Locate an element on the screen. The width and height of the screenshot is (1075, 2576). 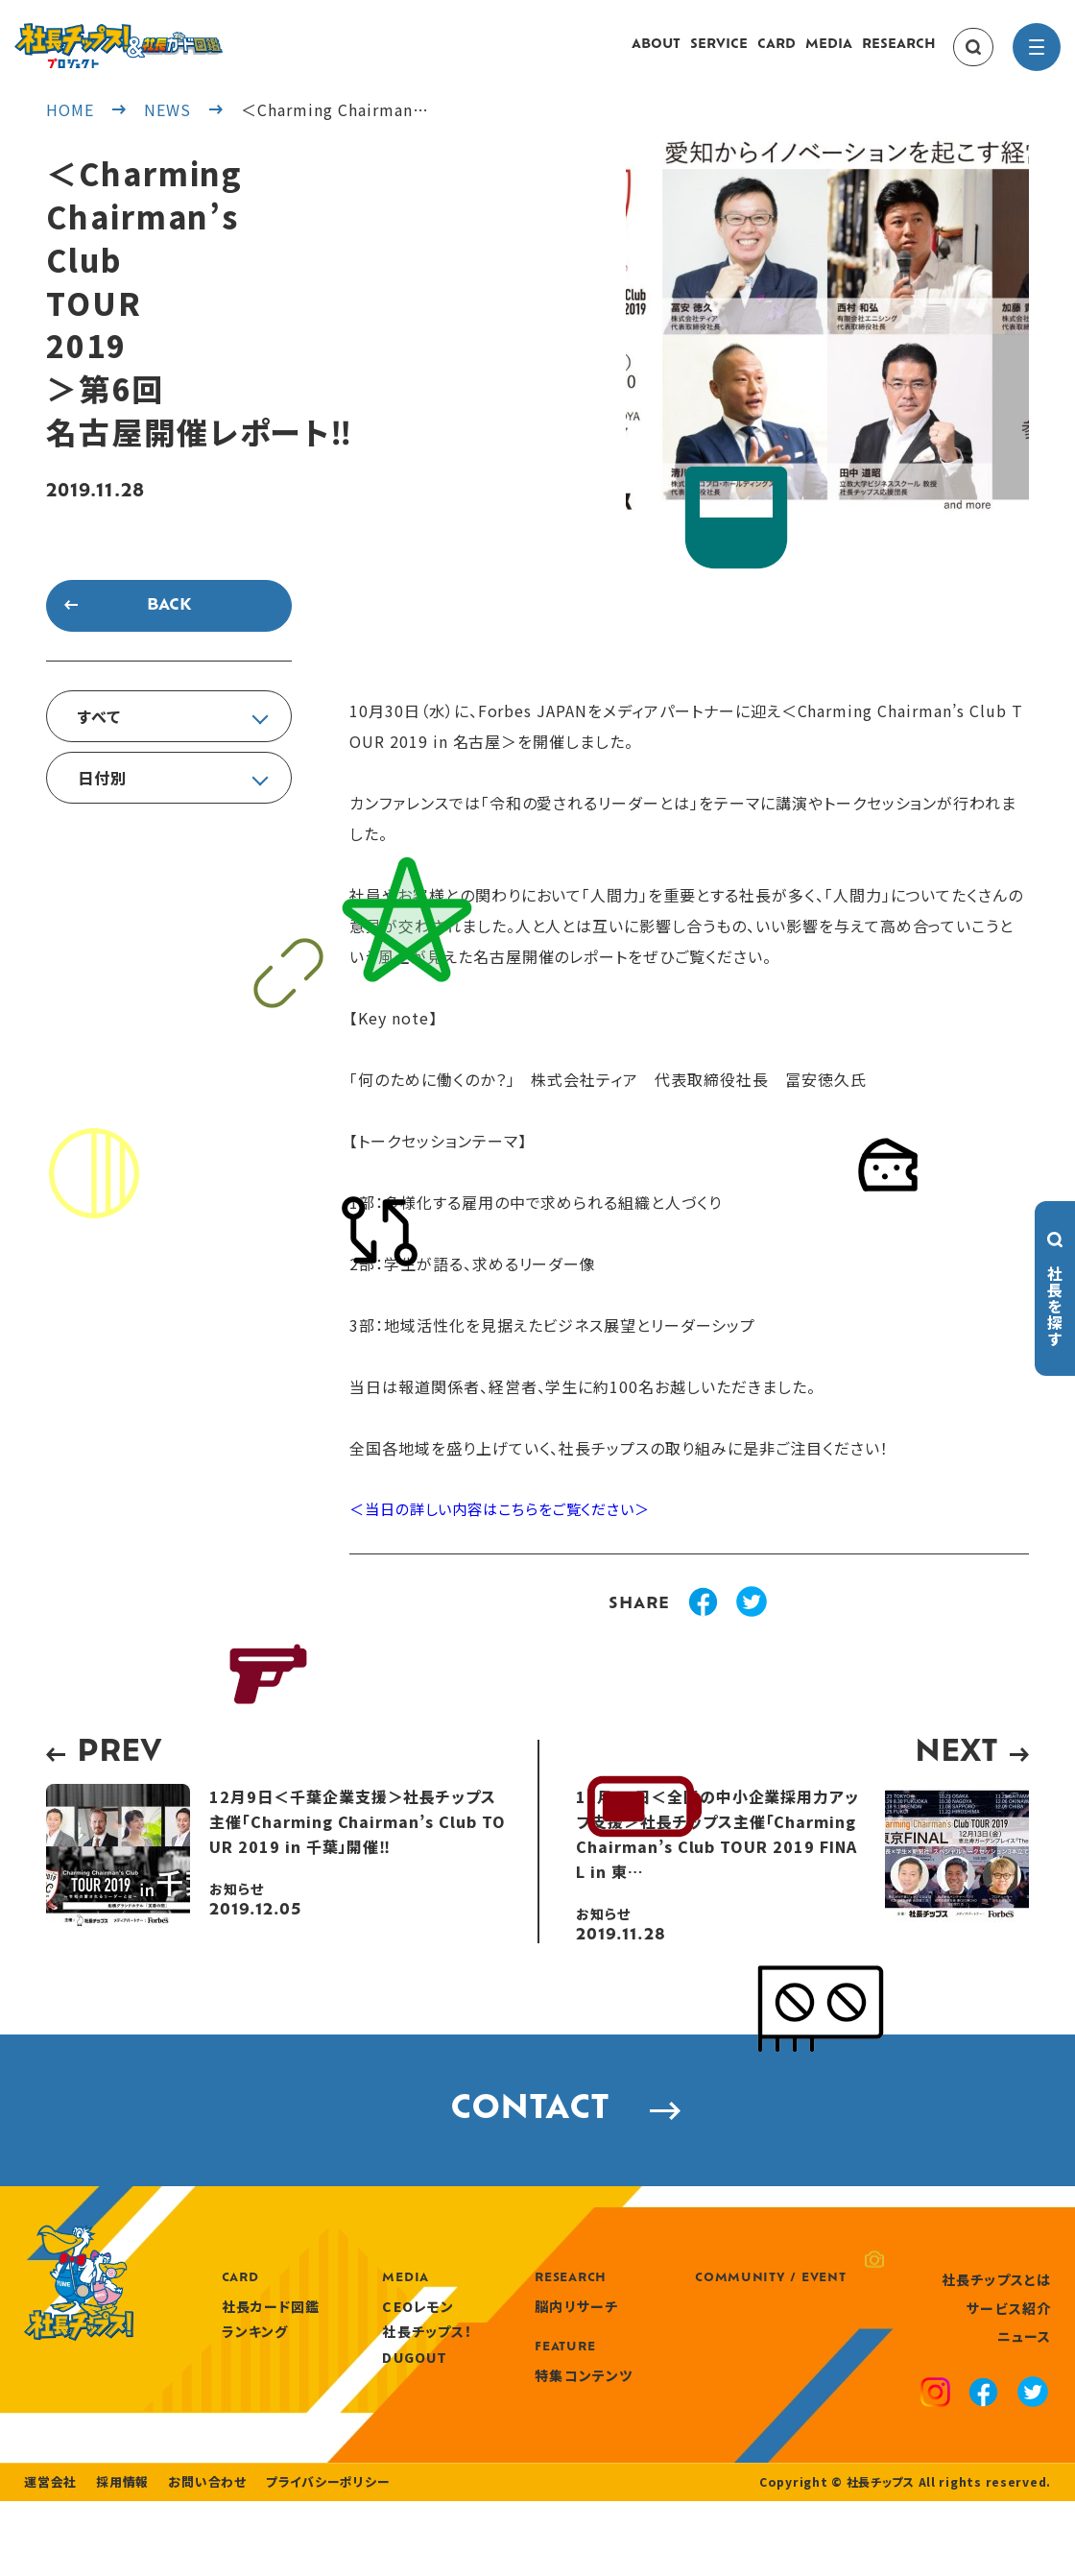
indicates weapon or firearms-related content is located at coordinates (268, 1673).